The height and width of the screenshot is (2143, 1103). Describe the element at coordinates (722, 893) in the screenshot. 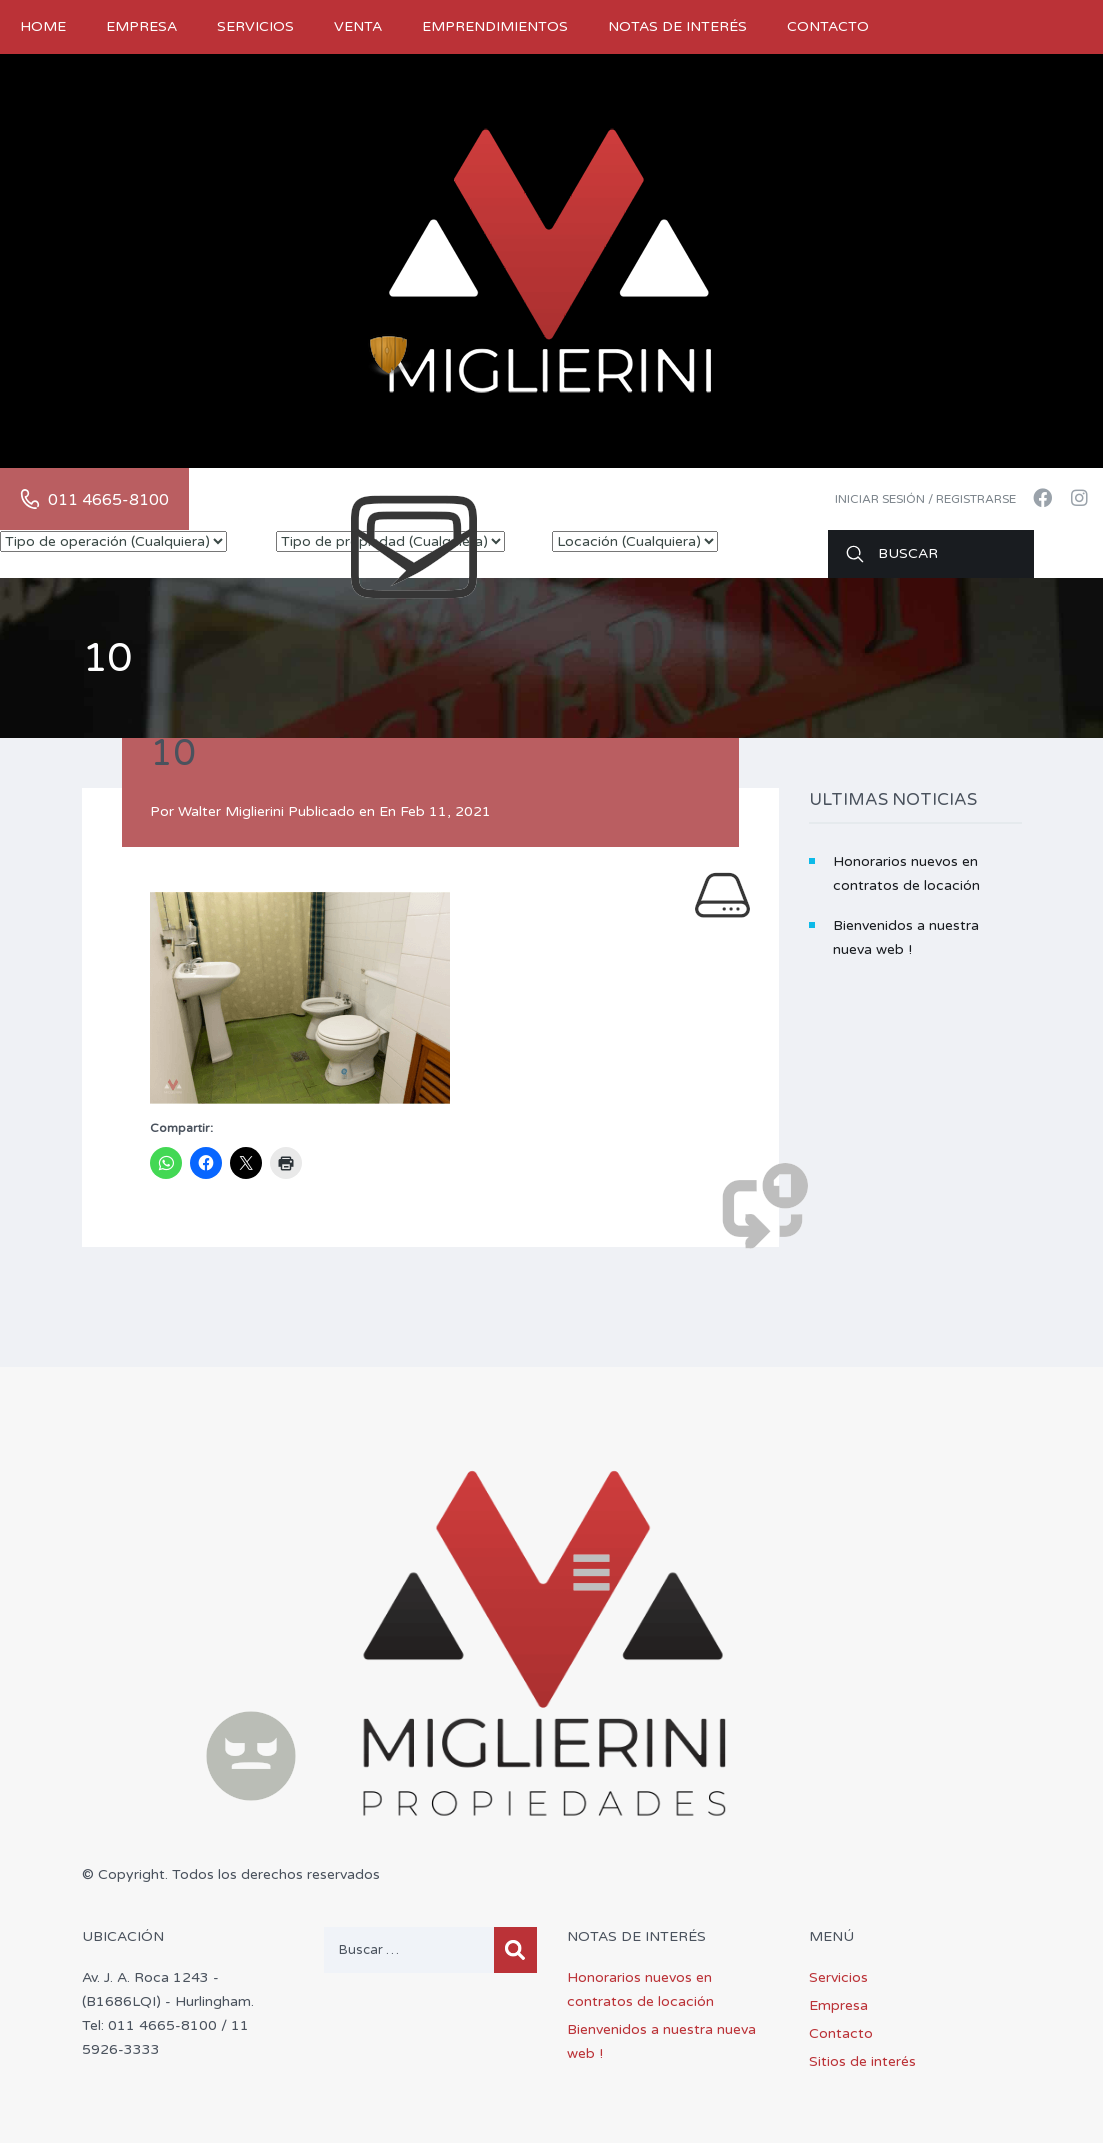

I see `access hard drive or storage device` at that location.